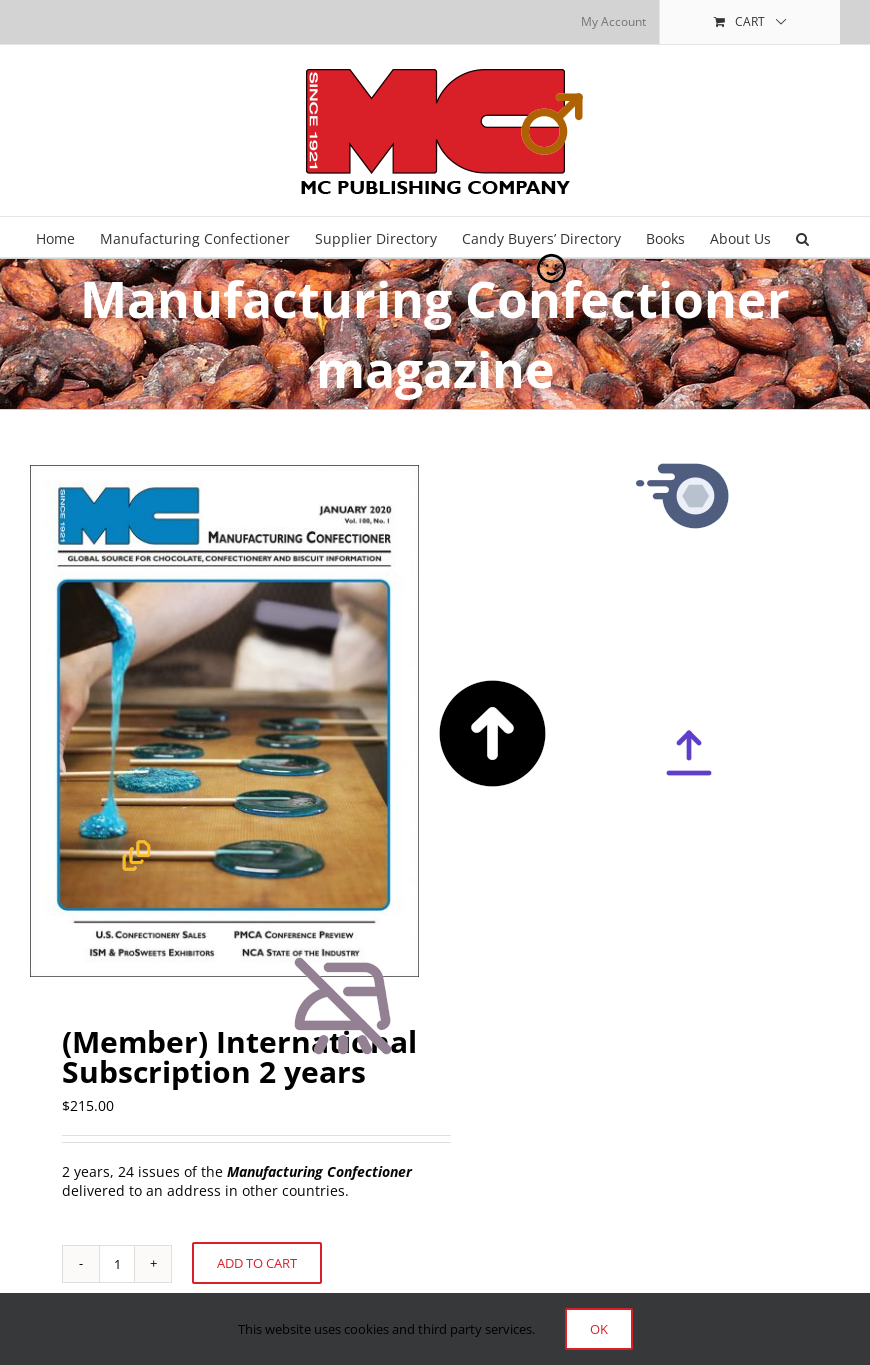  I want to click on upload a file or document, so click(689, 753).